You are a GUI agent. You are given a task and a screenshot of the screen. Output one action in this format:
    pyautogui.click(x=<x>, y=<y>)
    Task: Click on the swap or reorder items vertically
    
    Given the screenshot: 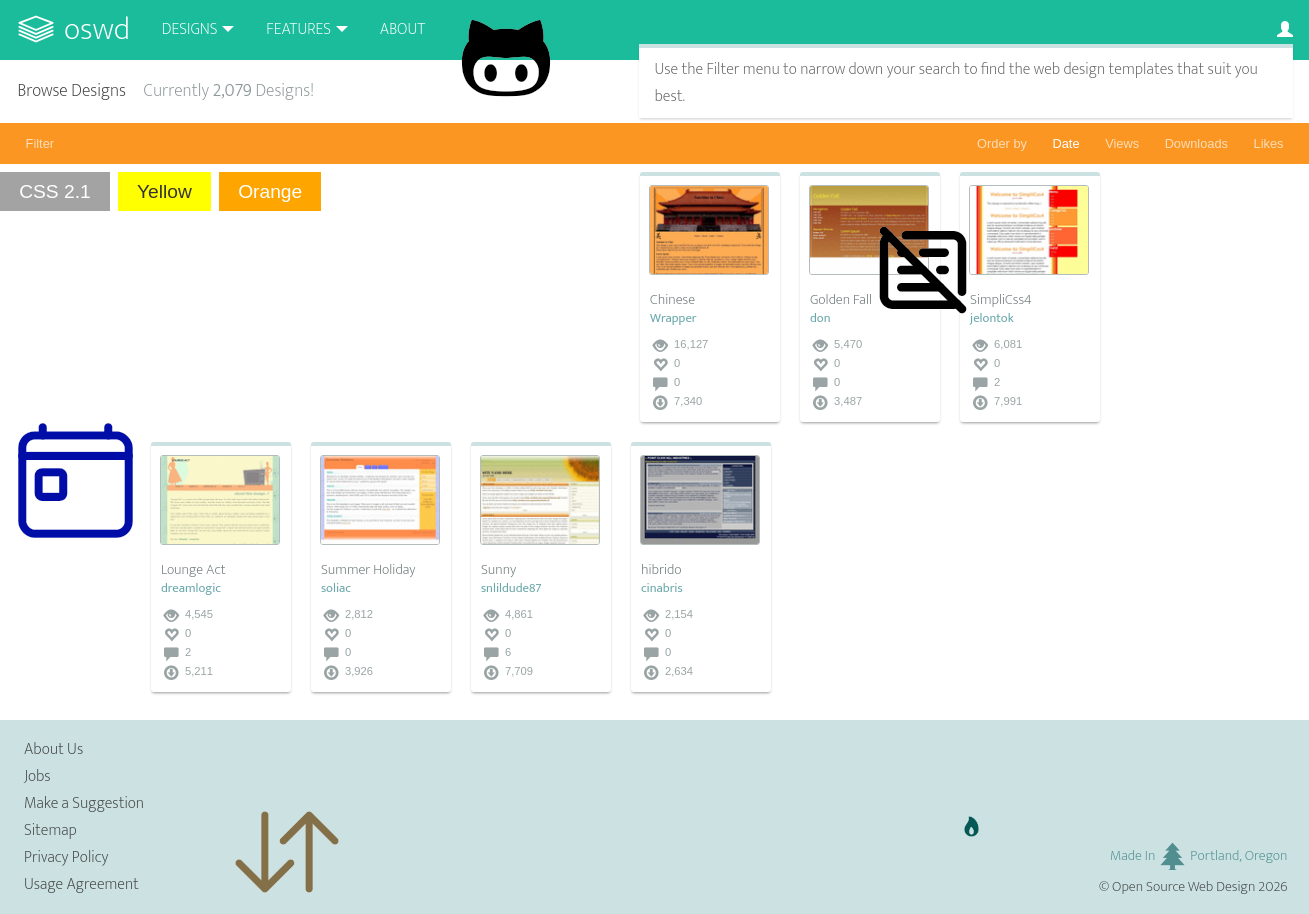 What is the action you would take?
    pyautogui.click(x=287, y=852)
    